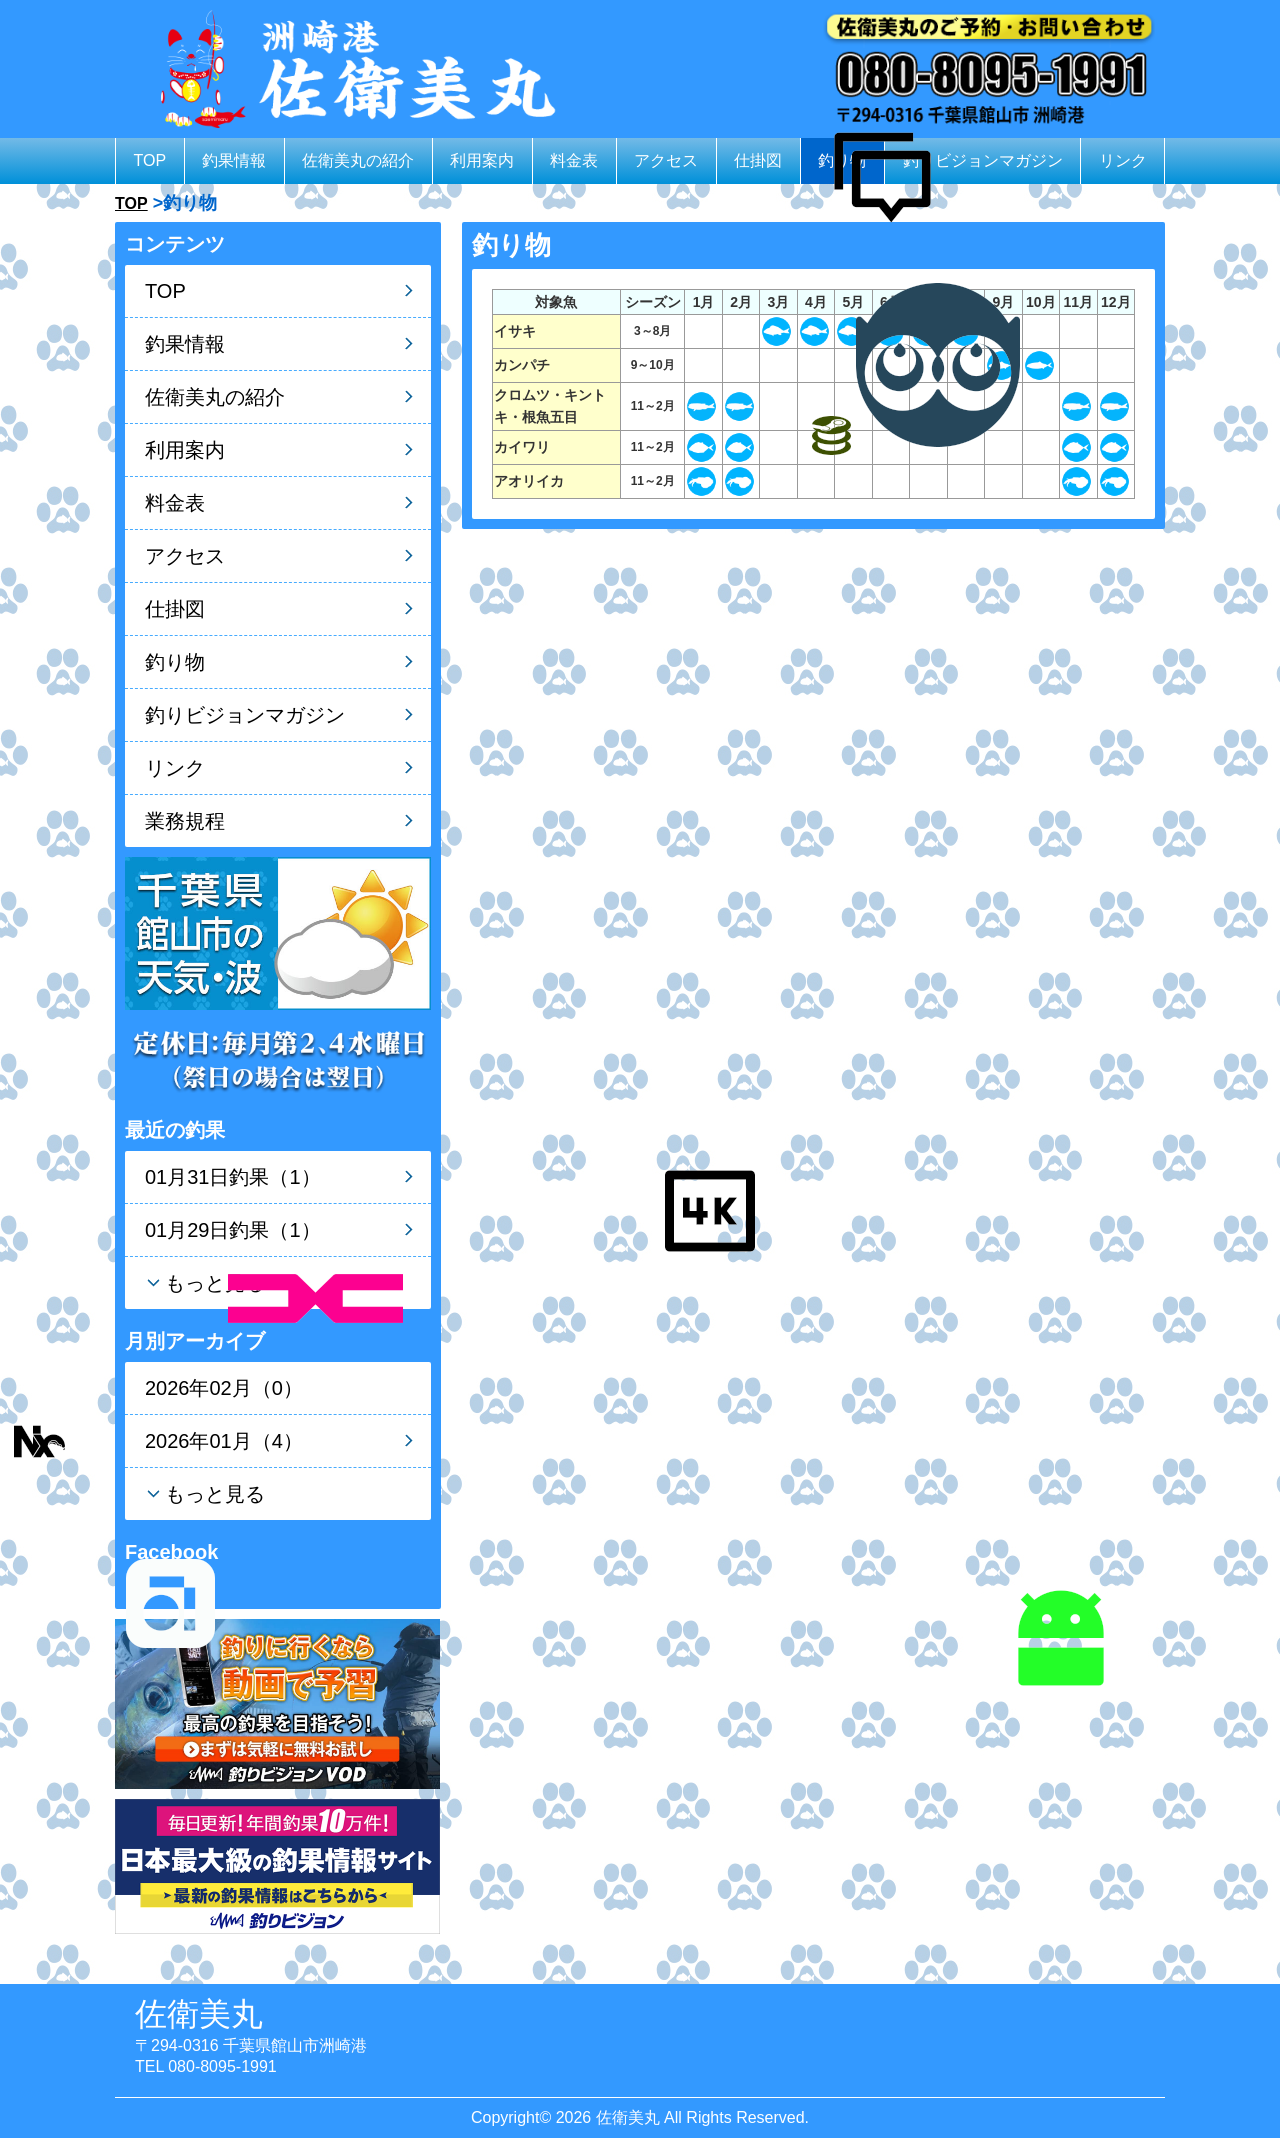 The width and height of the screenshot is (1280, 2138). Describe the element at coordinates (710, 1211) in the screenshot. I see `indicates 4k video resolution is available` at that location.